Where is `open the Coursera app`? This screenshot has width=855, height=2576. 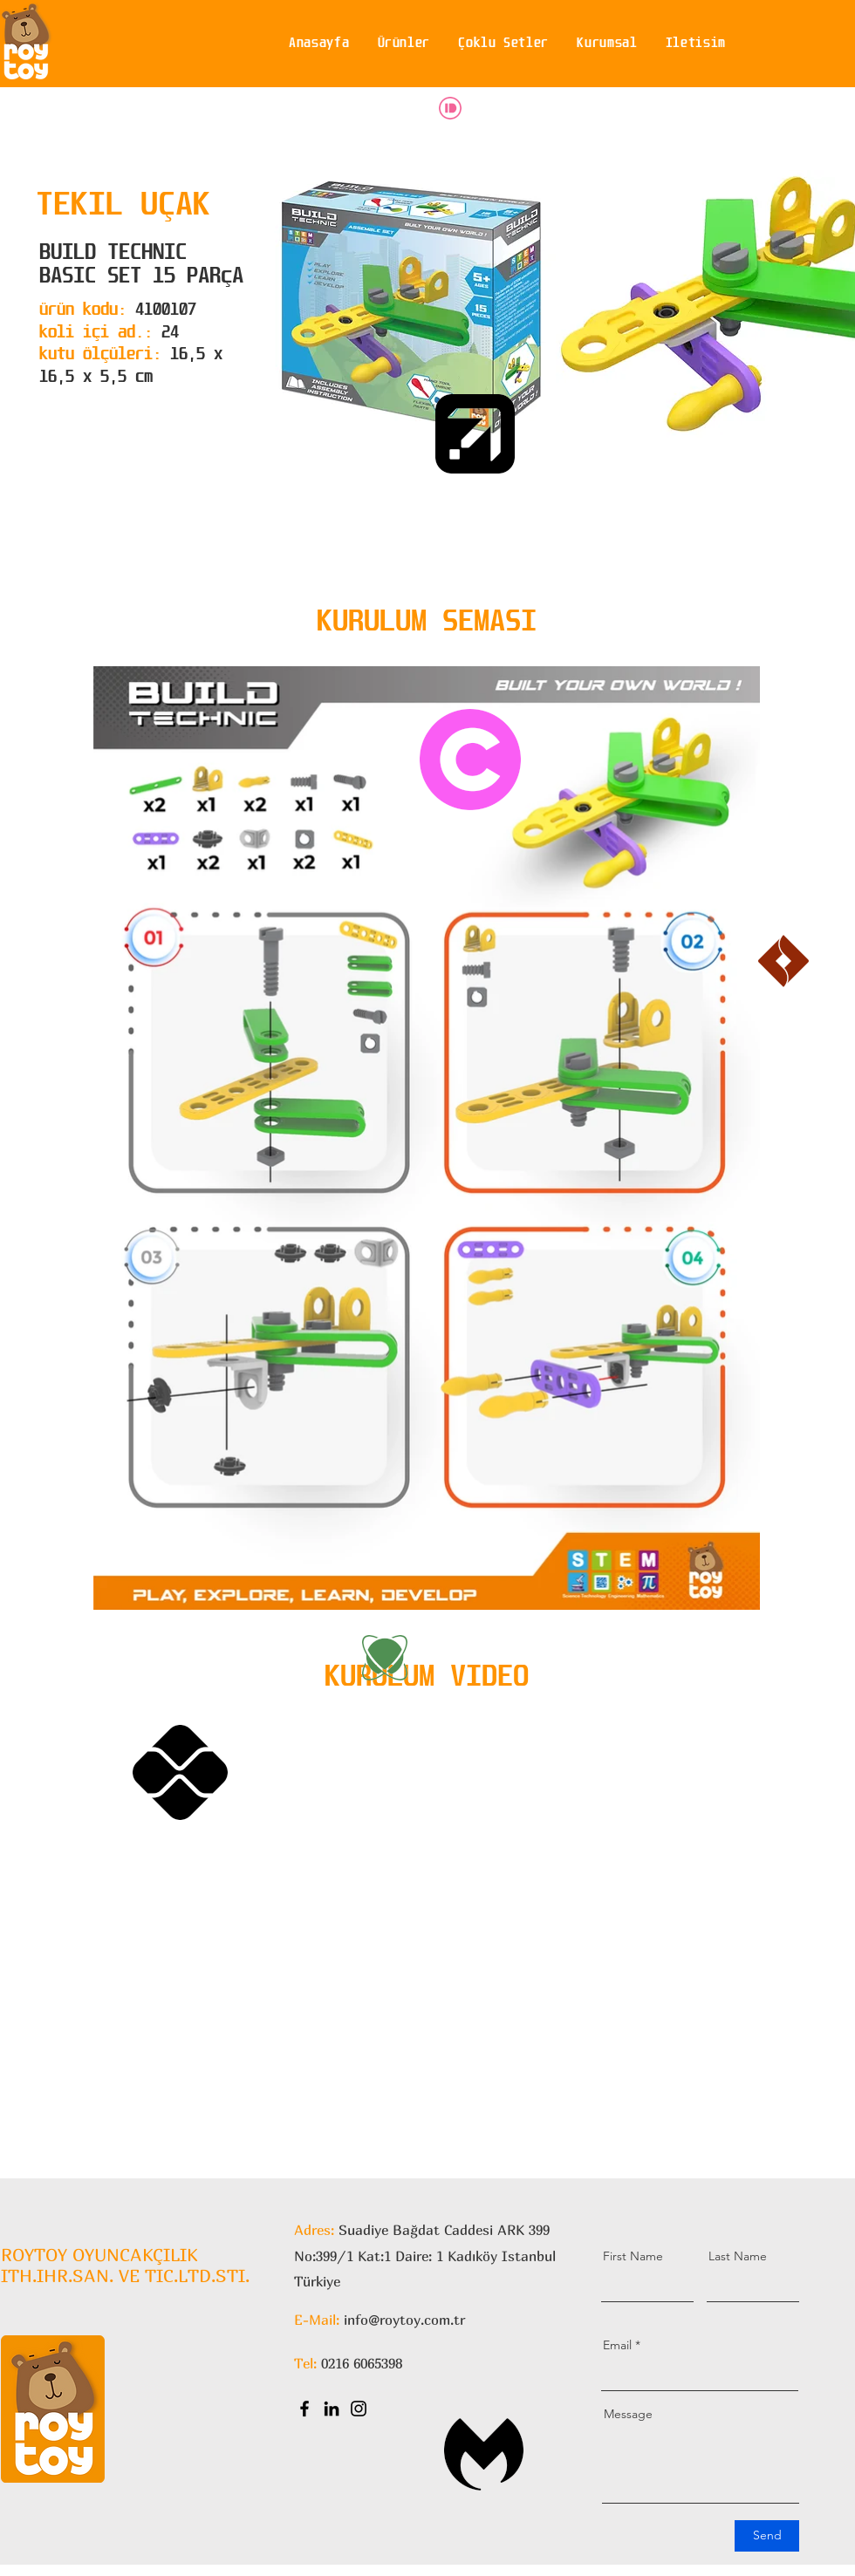 open the Coursera app is located at coordinates (470, 760).